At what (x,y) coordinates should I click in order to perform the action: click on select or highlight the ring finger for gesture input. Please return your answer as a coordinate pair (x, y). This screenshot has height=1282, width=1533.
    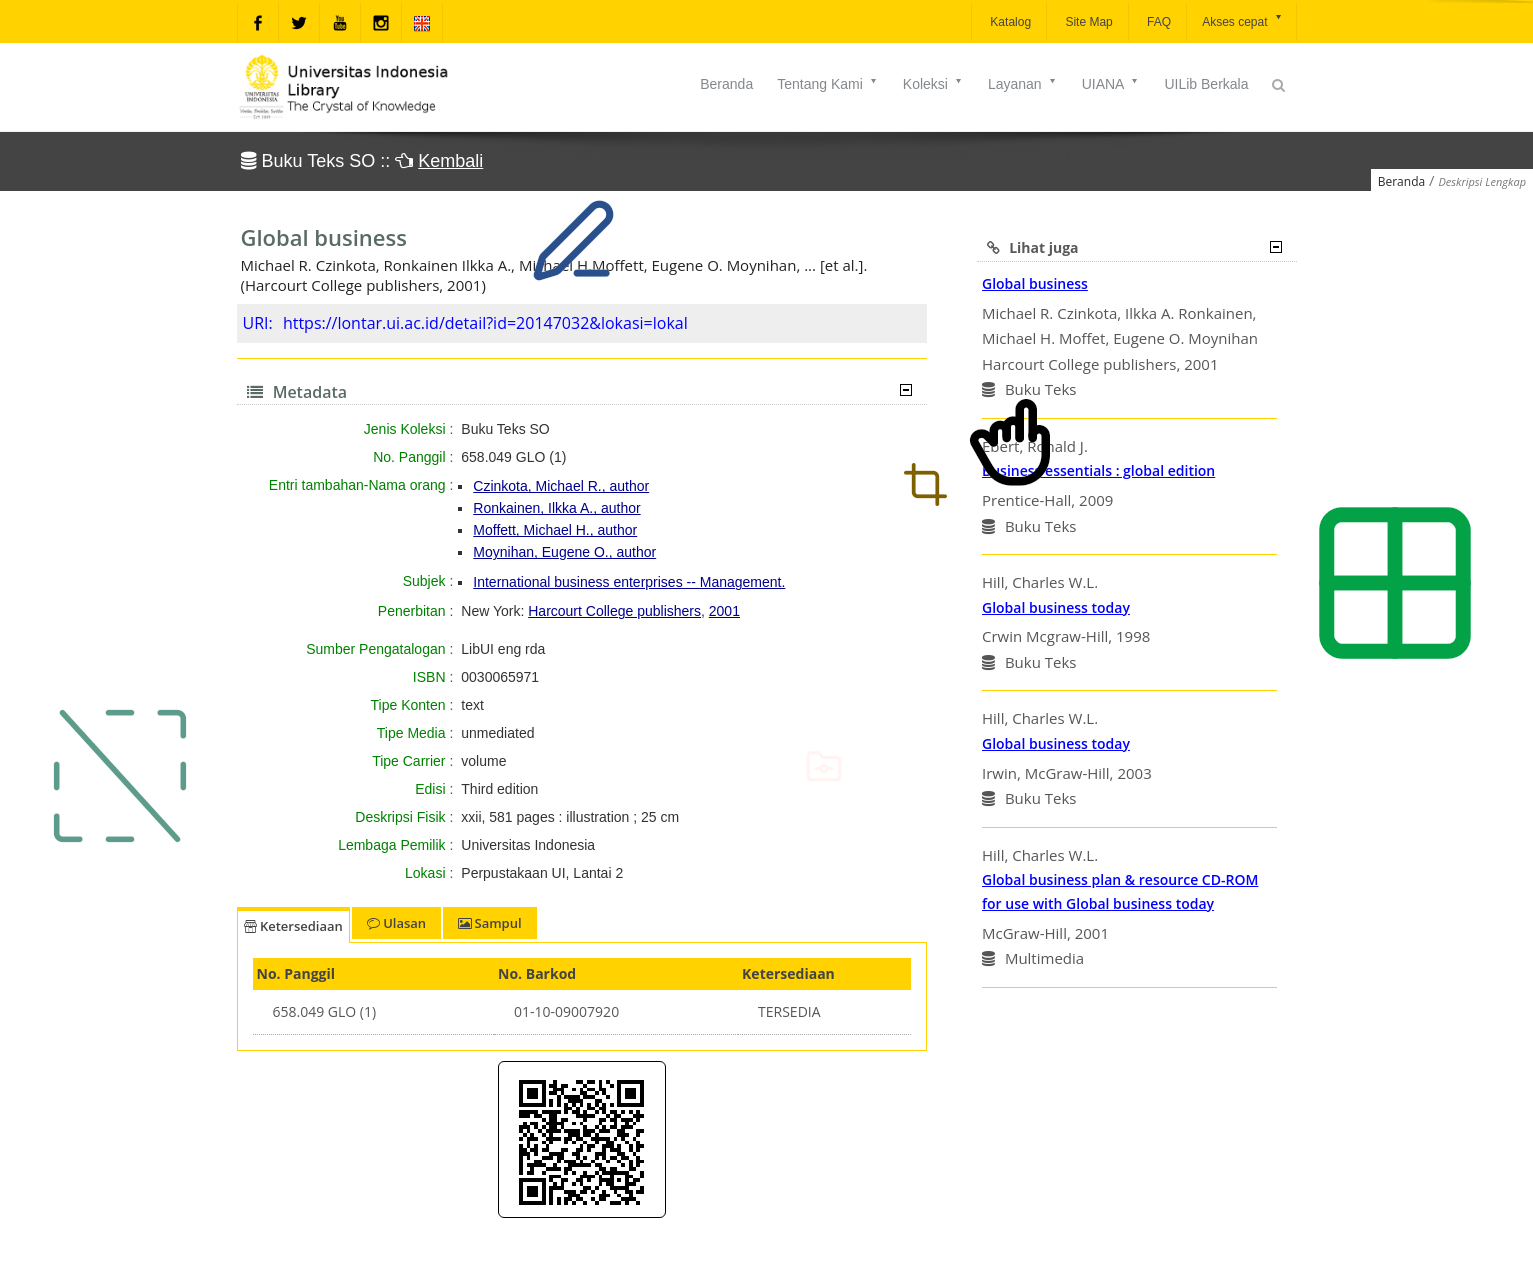
    Looking at the image, I should click on (1011, 438).